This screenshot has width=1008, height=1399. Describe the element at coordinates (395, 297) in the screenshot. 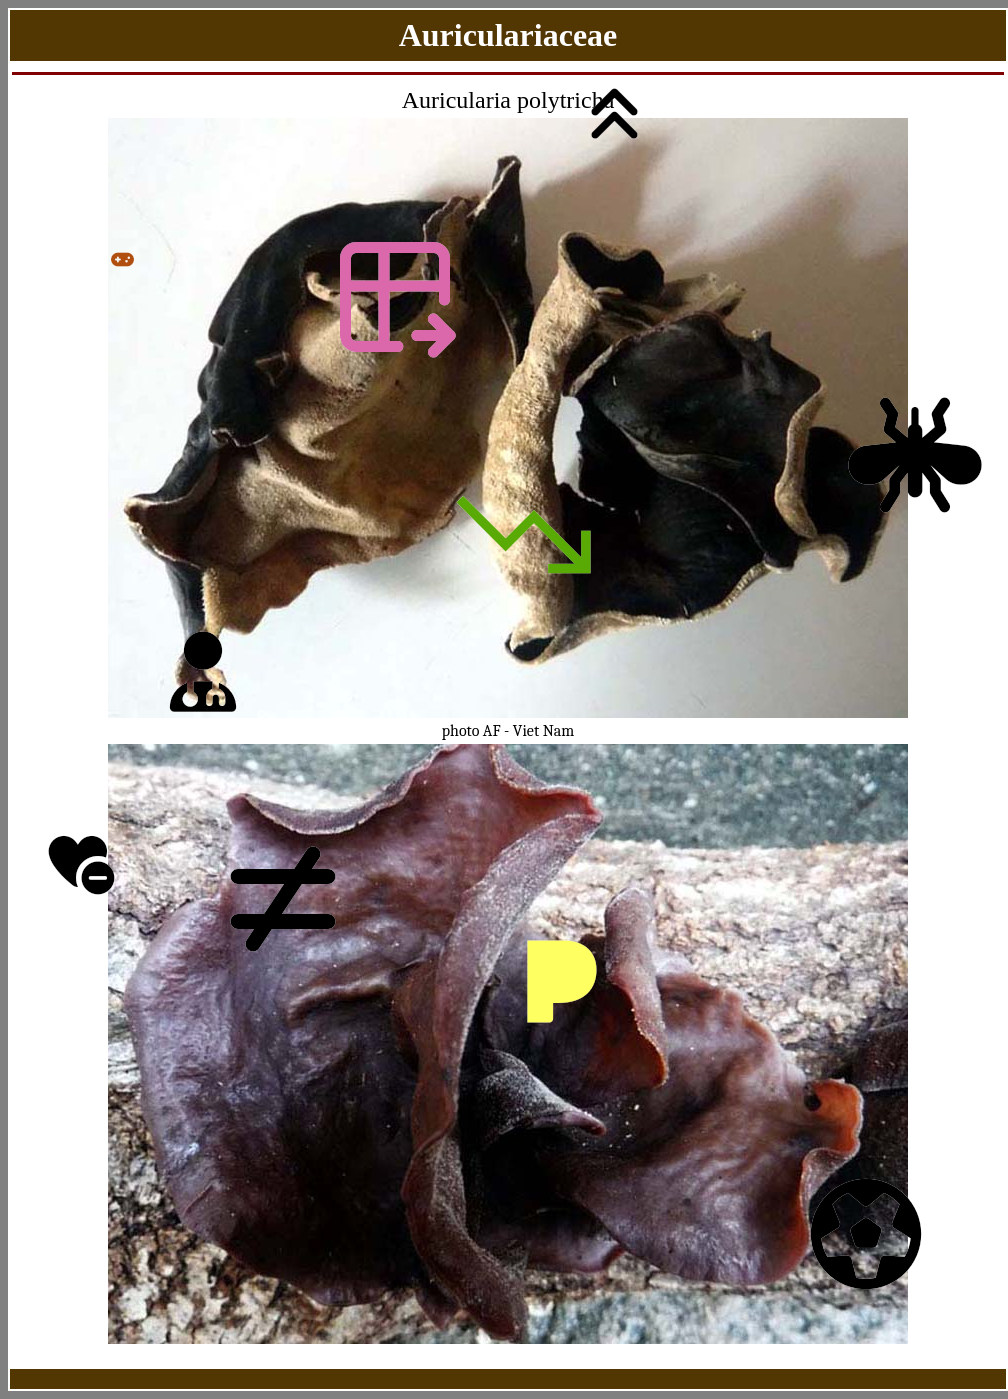

I see `export table data to external file` at that location.